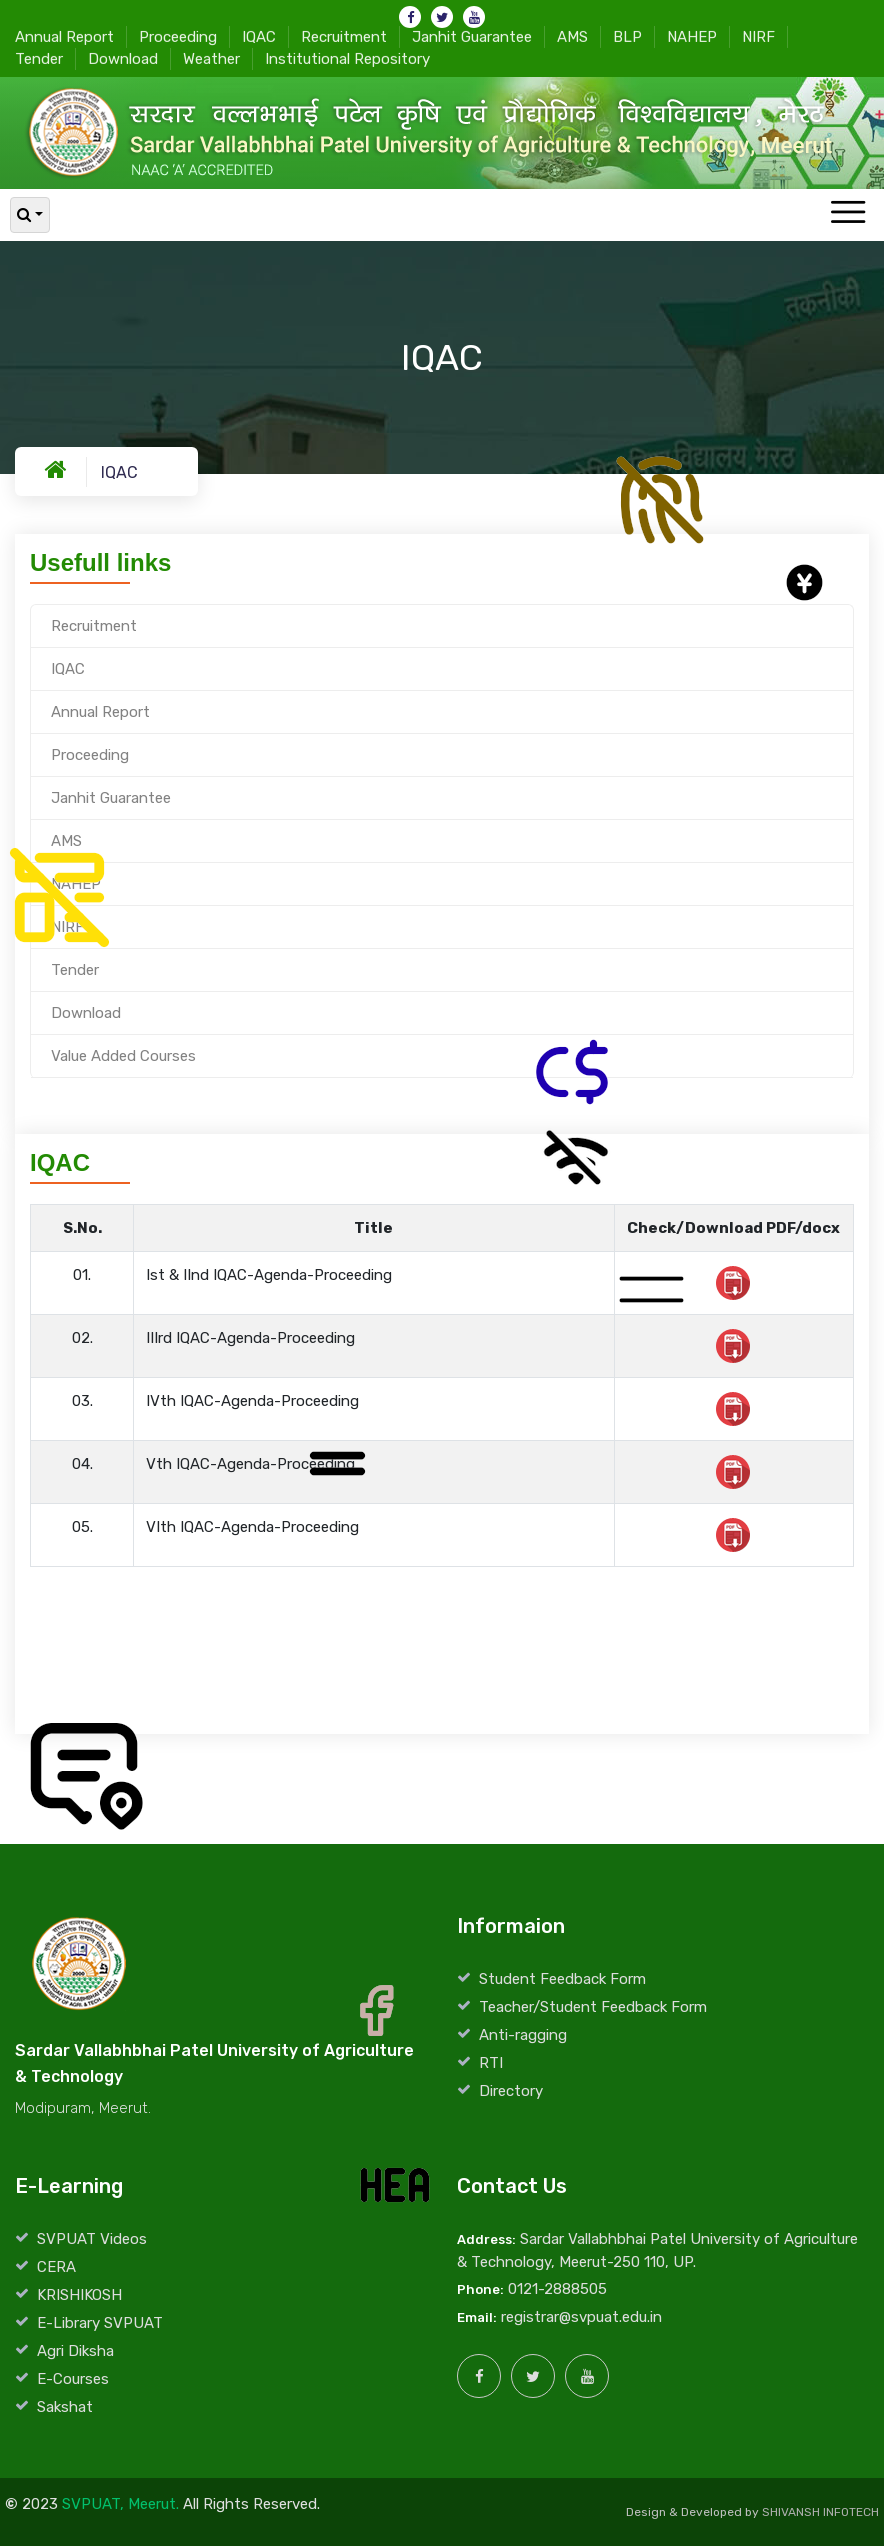 Image resolution: width=884 pixels, height=2546 pixels. Describe the element at coordinates (375, 2010) in the screenshot. I see `connect with Facebook` at that location.